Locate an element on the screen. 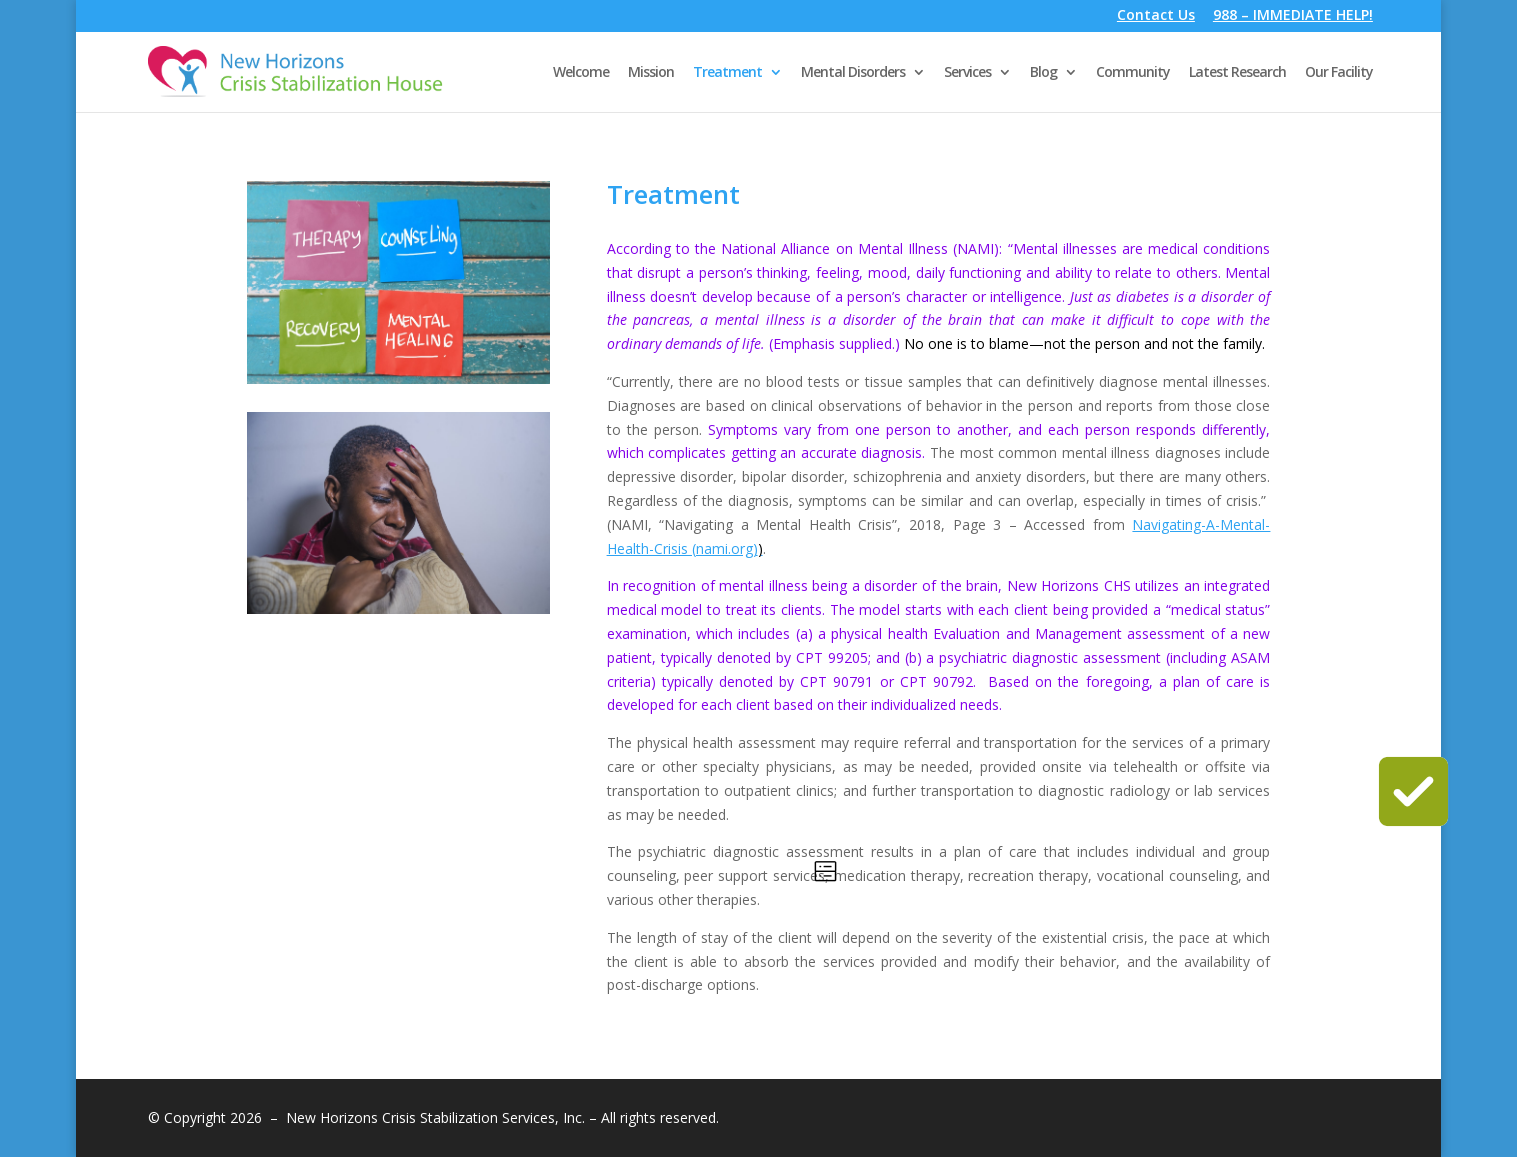 The height and width of the screenshot is (1157, 1517). access server settings or management is located at coordinates (825, 871).